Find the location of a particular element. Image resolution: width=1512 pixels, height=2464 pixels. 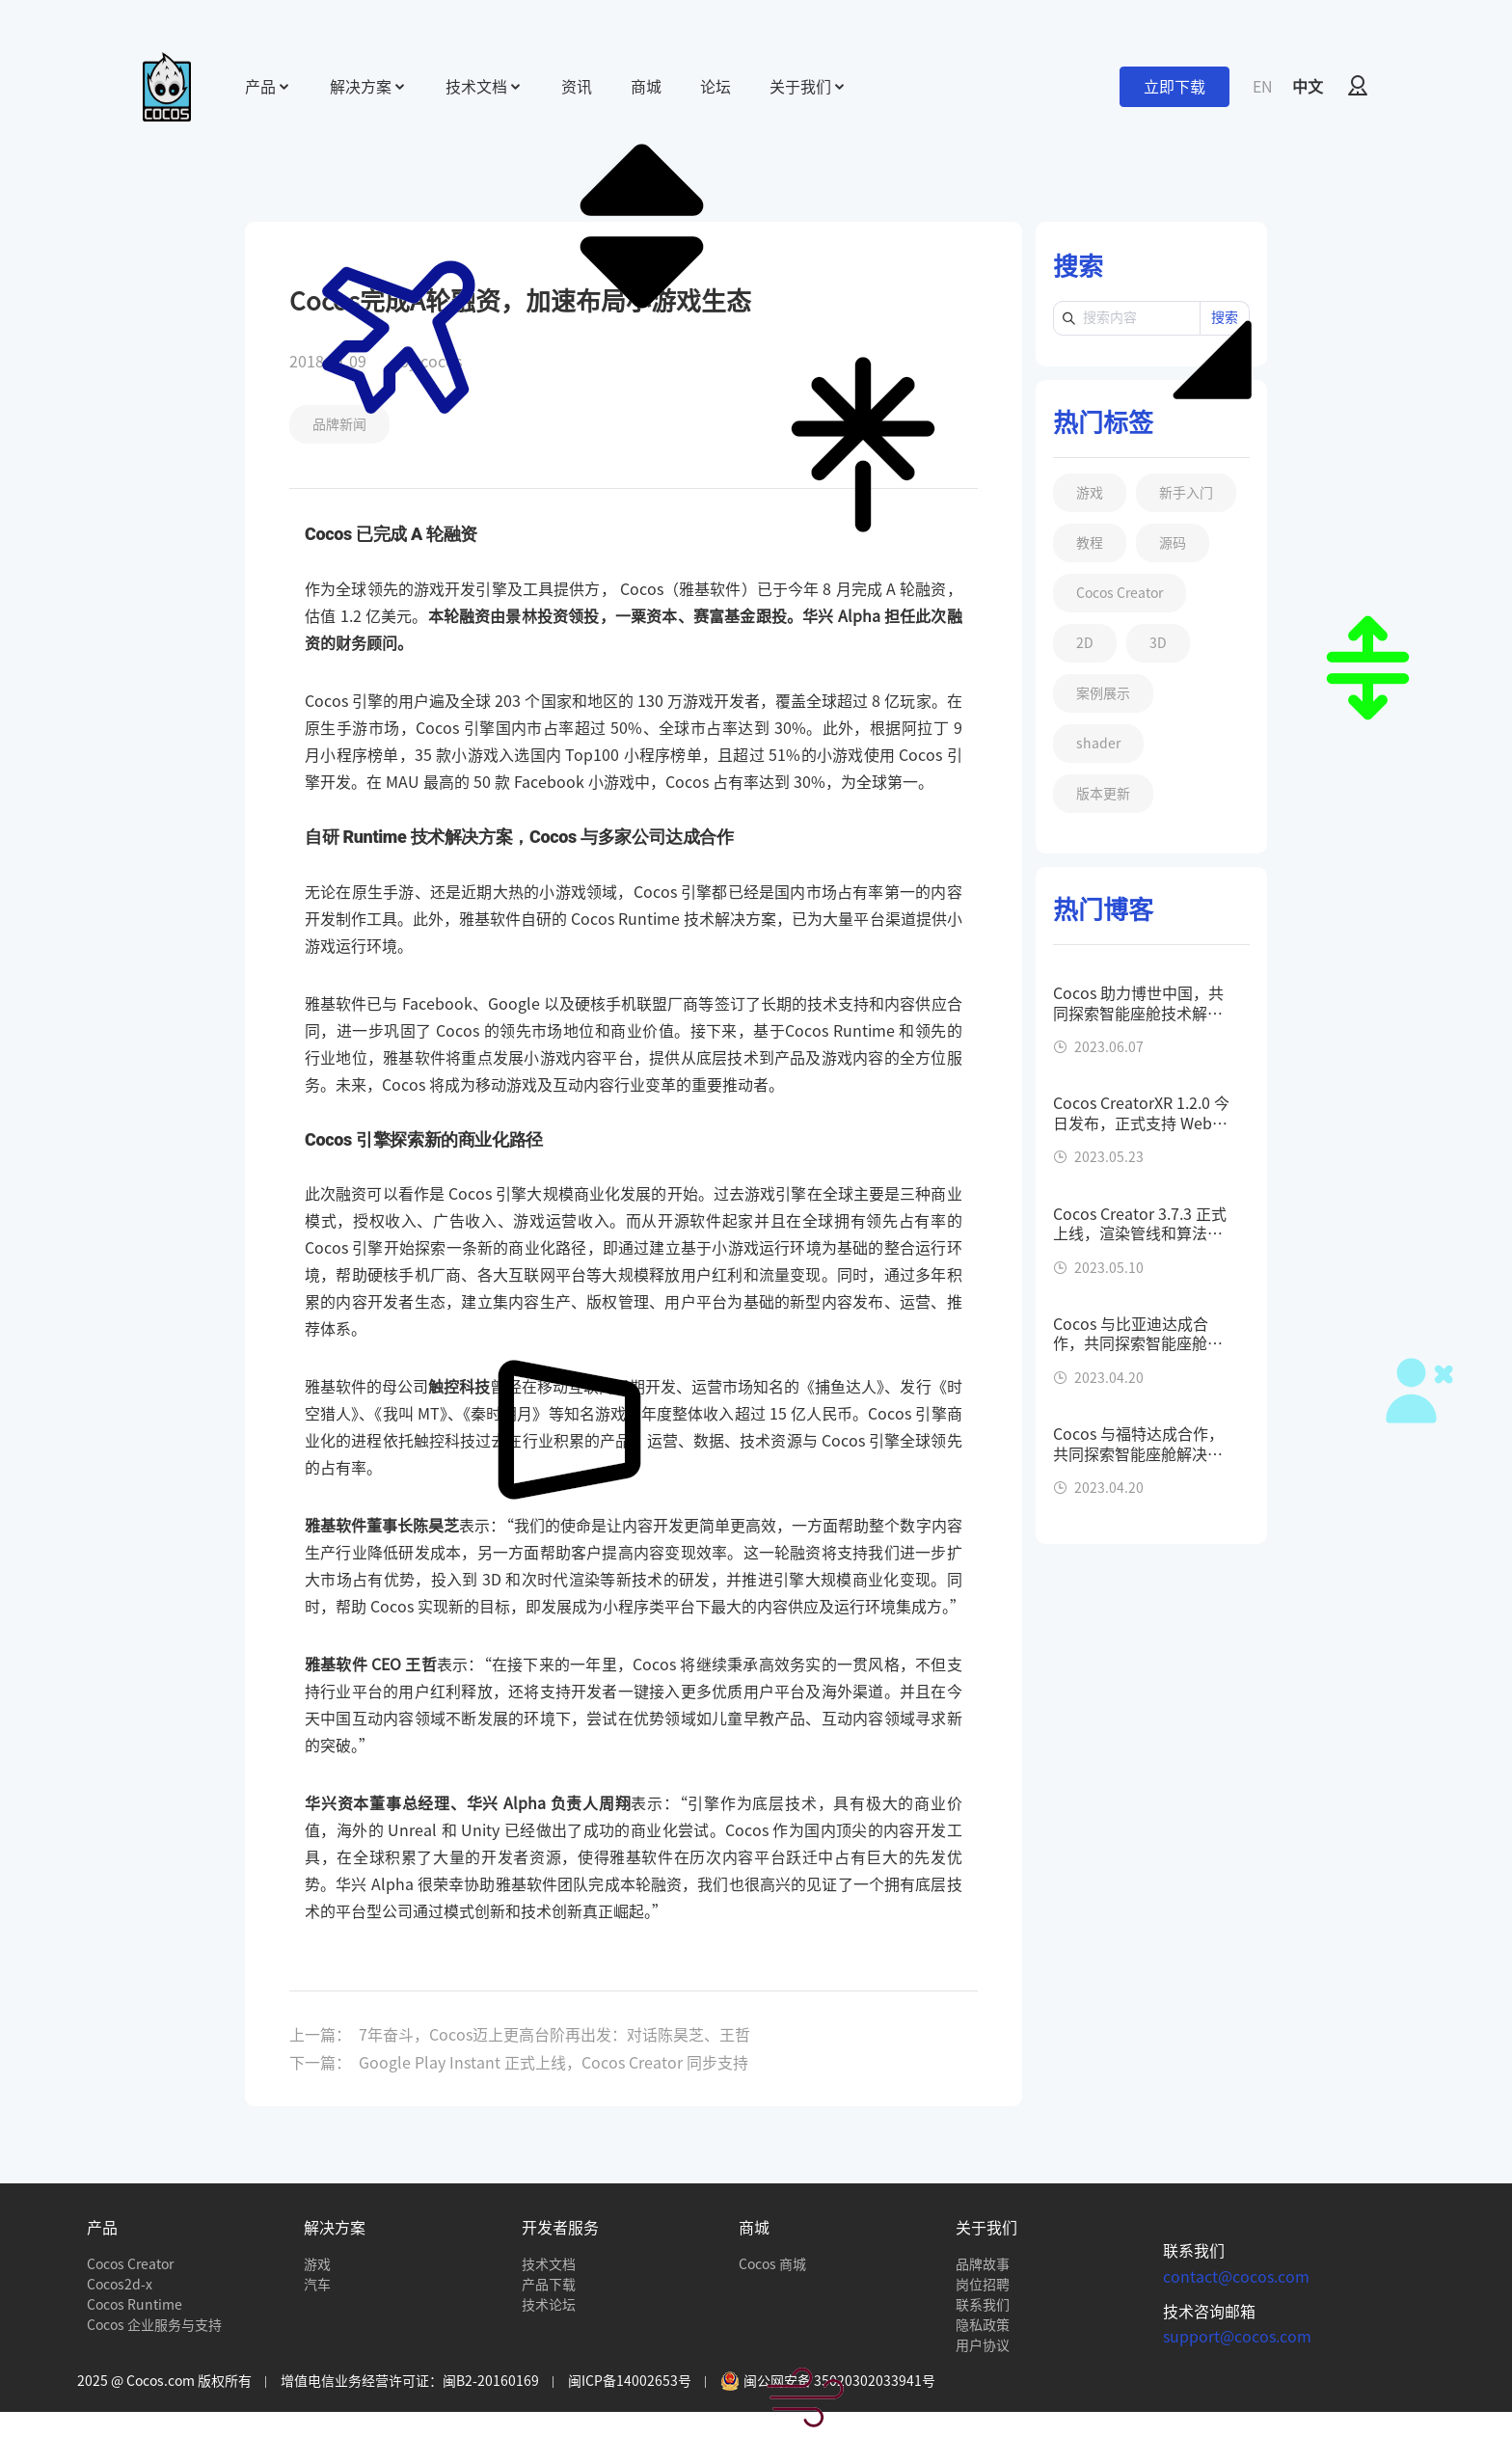

indicates current wind conditions is located at coordinates (805, 2397).